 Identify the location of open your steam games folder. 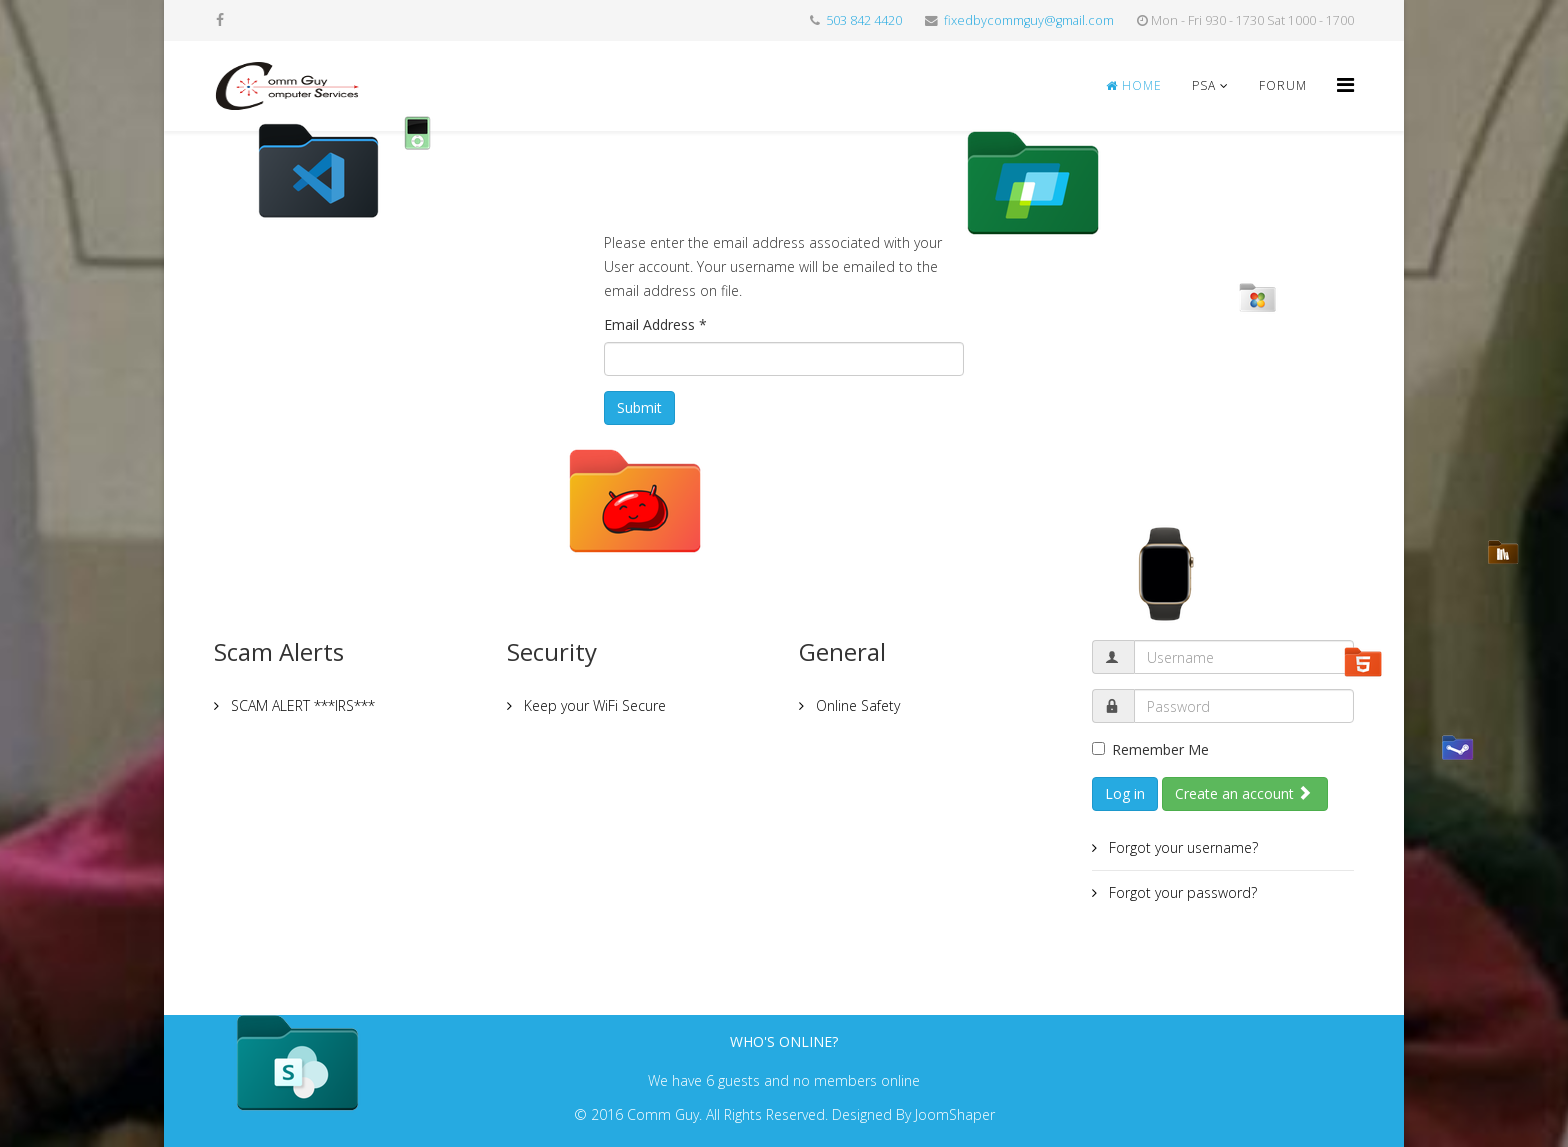
(1457, 748).